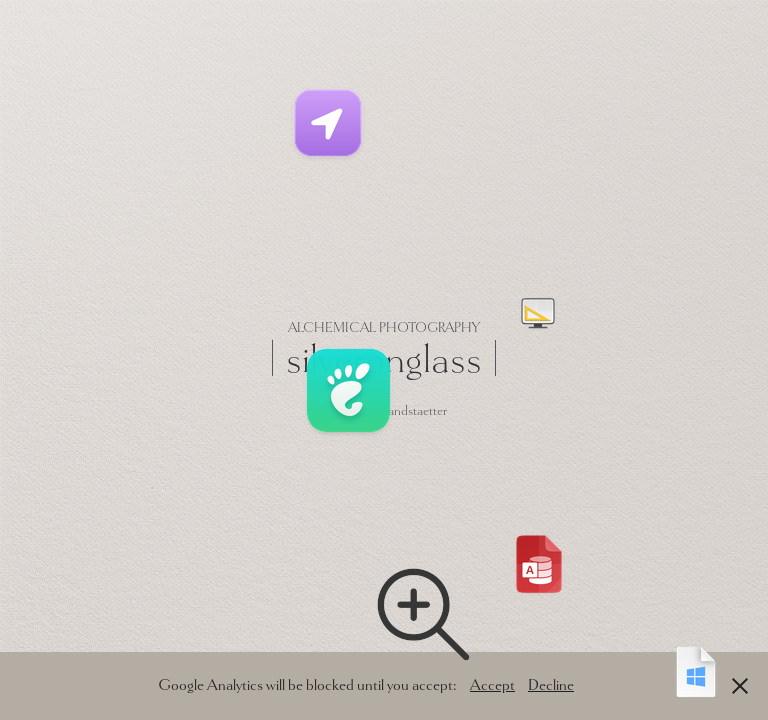  What do you see at coordinates (328, 124) in the screenshot?
I see `access location privacy settings` at bounding box center [328, 124].